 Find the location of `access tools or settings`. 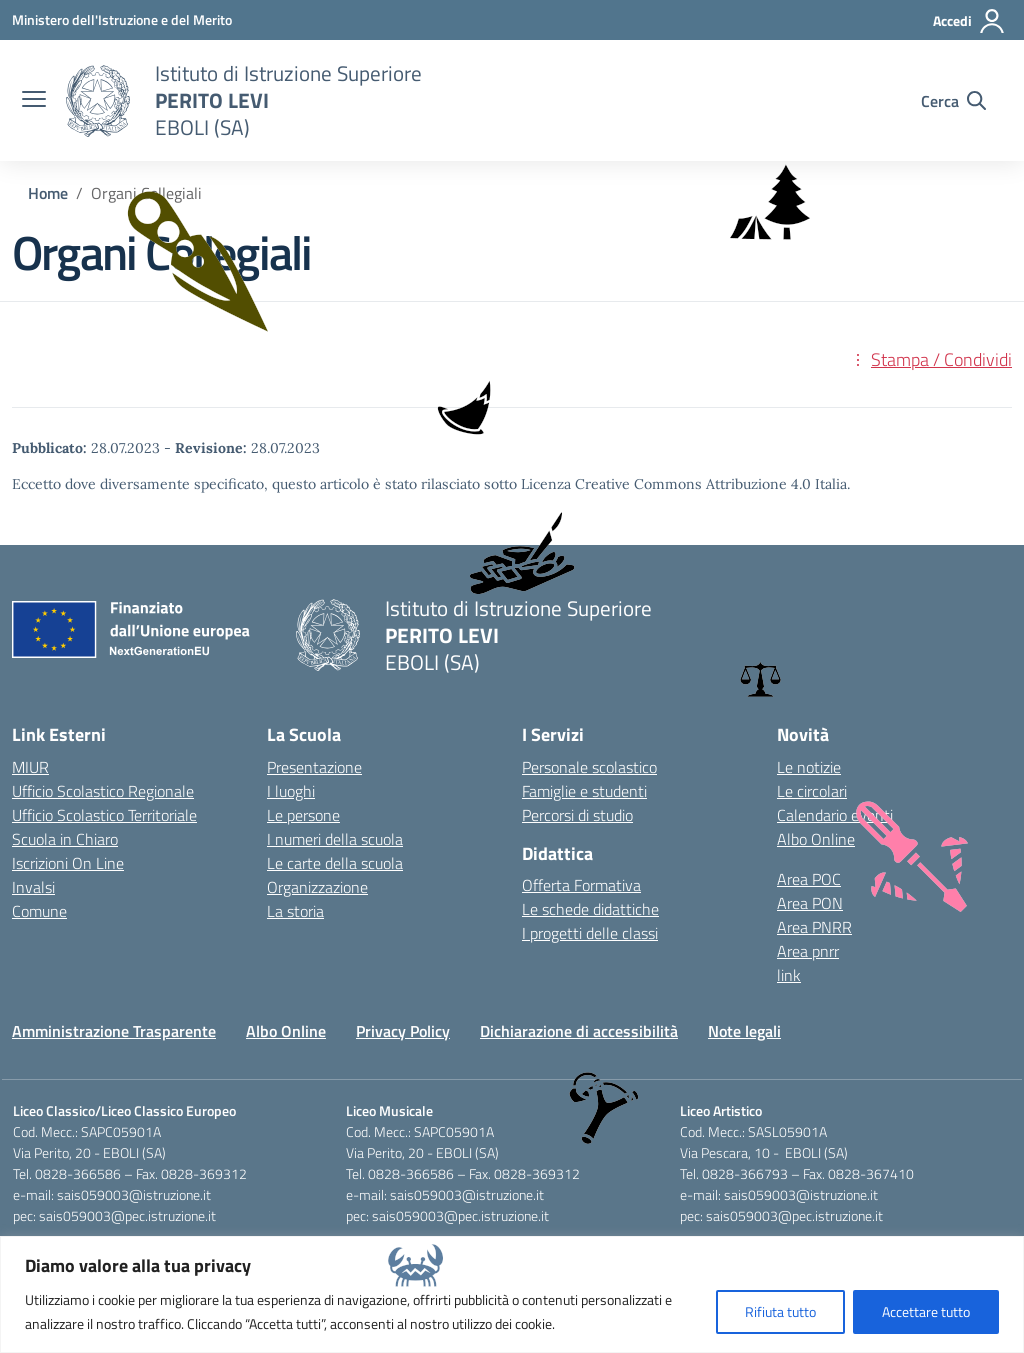

access tools or settings is located at coordinates (912, 857).